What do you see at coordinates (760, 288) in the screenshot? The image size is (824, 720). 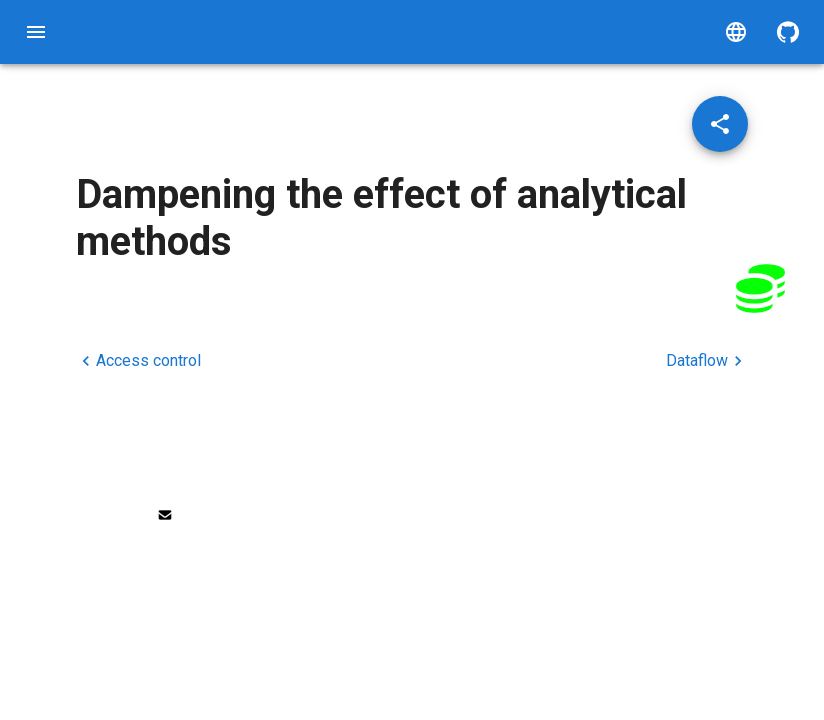 I see `view your coin balance or currency` at bounding box center [760, 288].